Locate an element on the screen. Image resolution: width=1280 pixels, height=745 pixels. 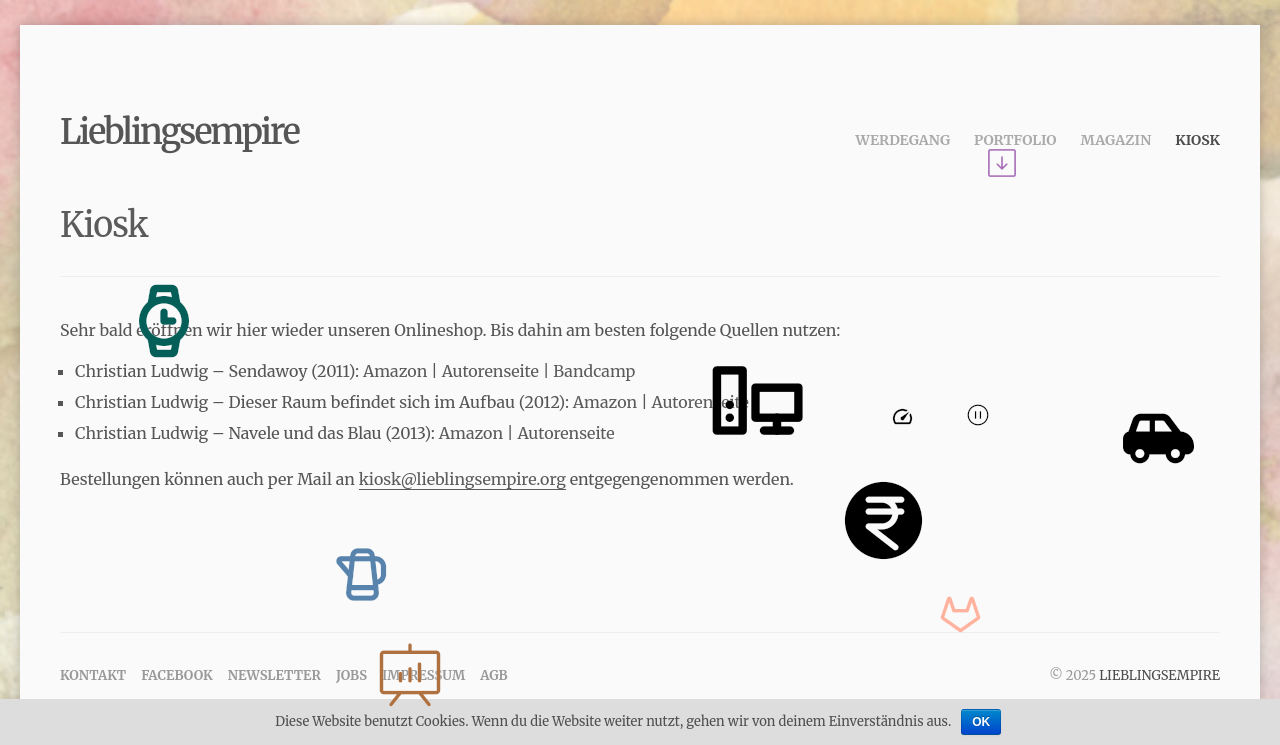
access tea or hot beverage settings is located at coordinates (362, 574).